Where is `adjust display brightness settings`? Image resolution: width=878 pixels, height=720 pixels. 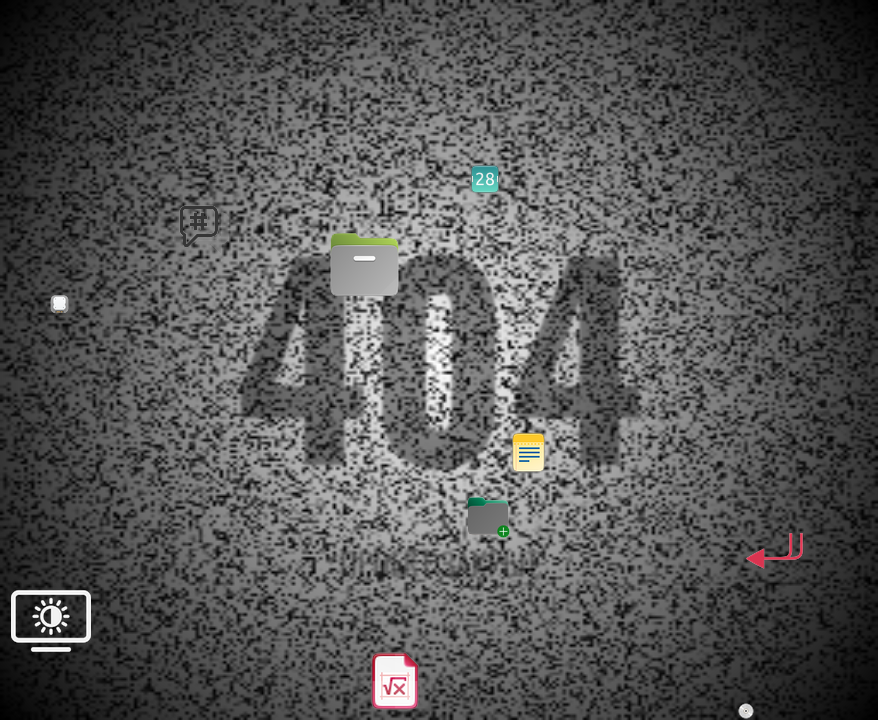 adjust display brightness settings is located at coordinates (51, 621).